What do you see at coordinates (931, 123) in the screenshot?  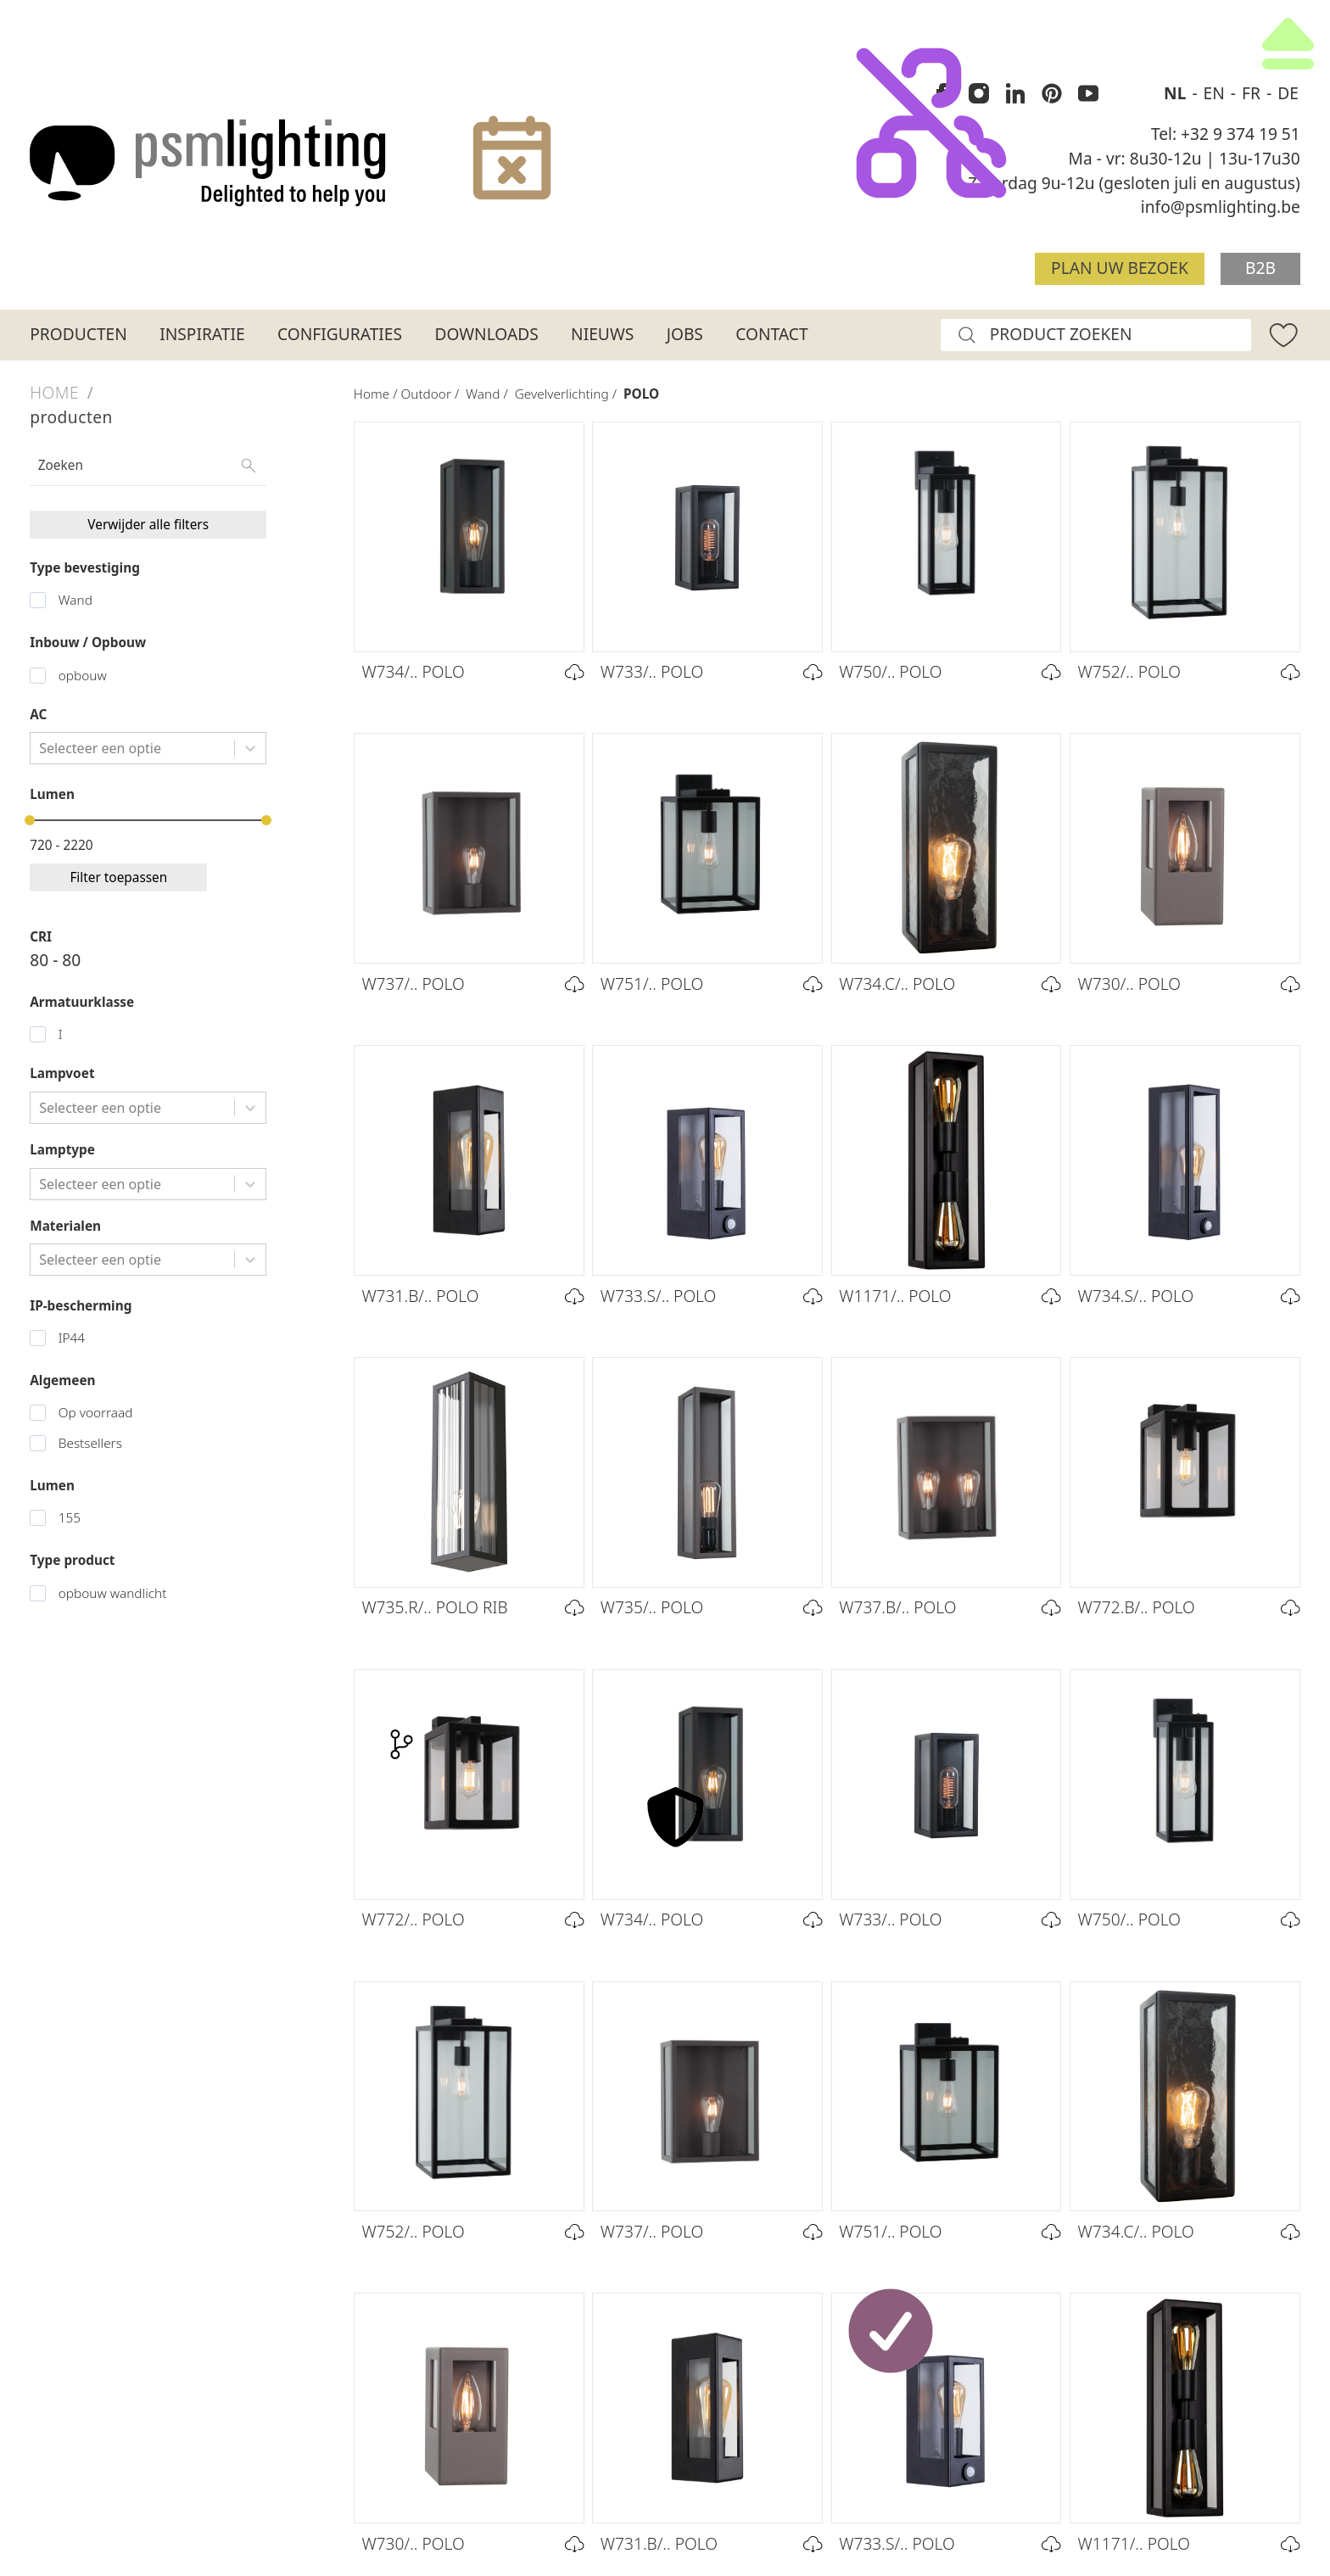 I see `disable site structure view` at bounding box center [931, 123].